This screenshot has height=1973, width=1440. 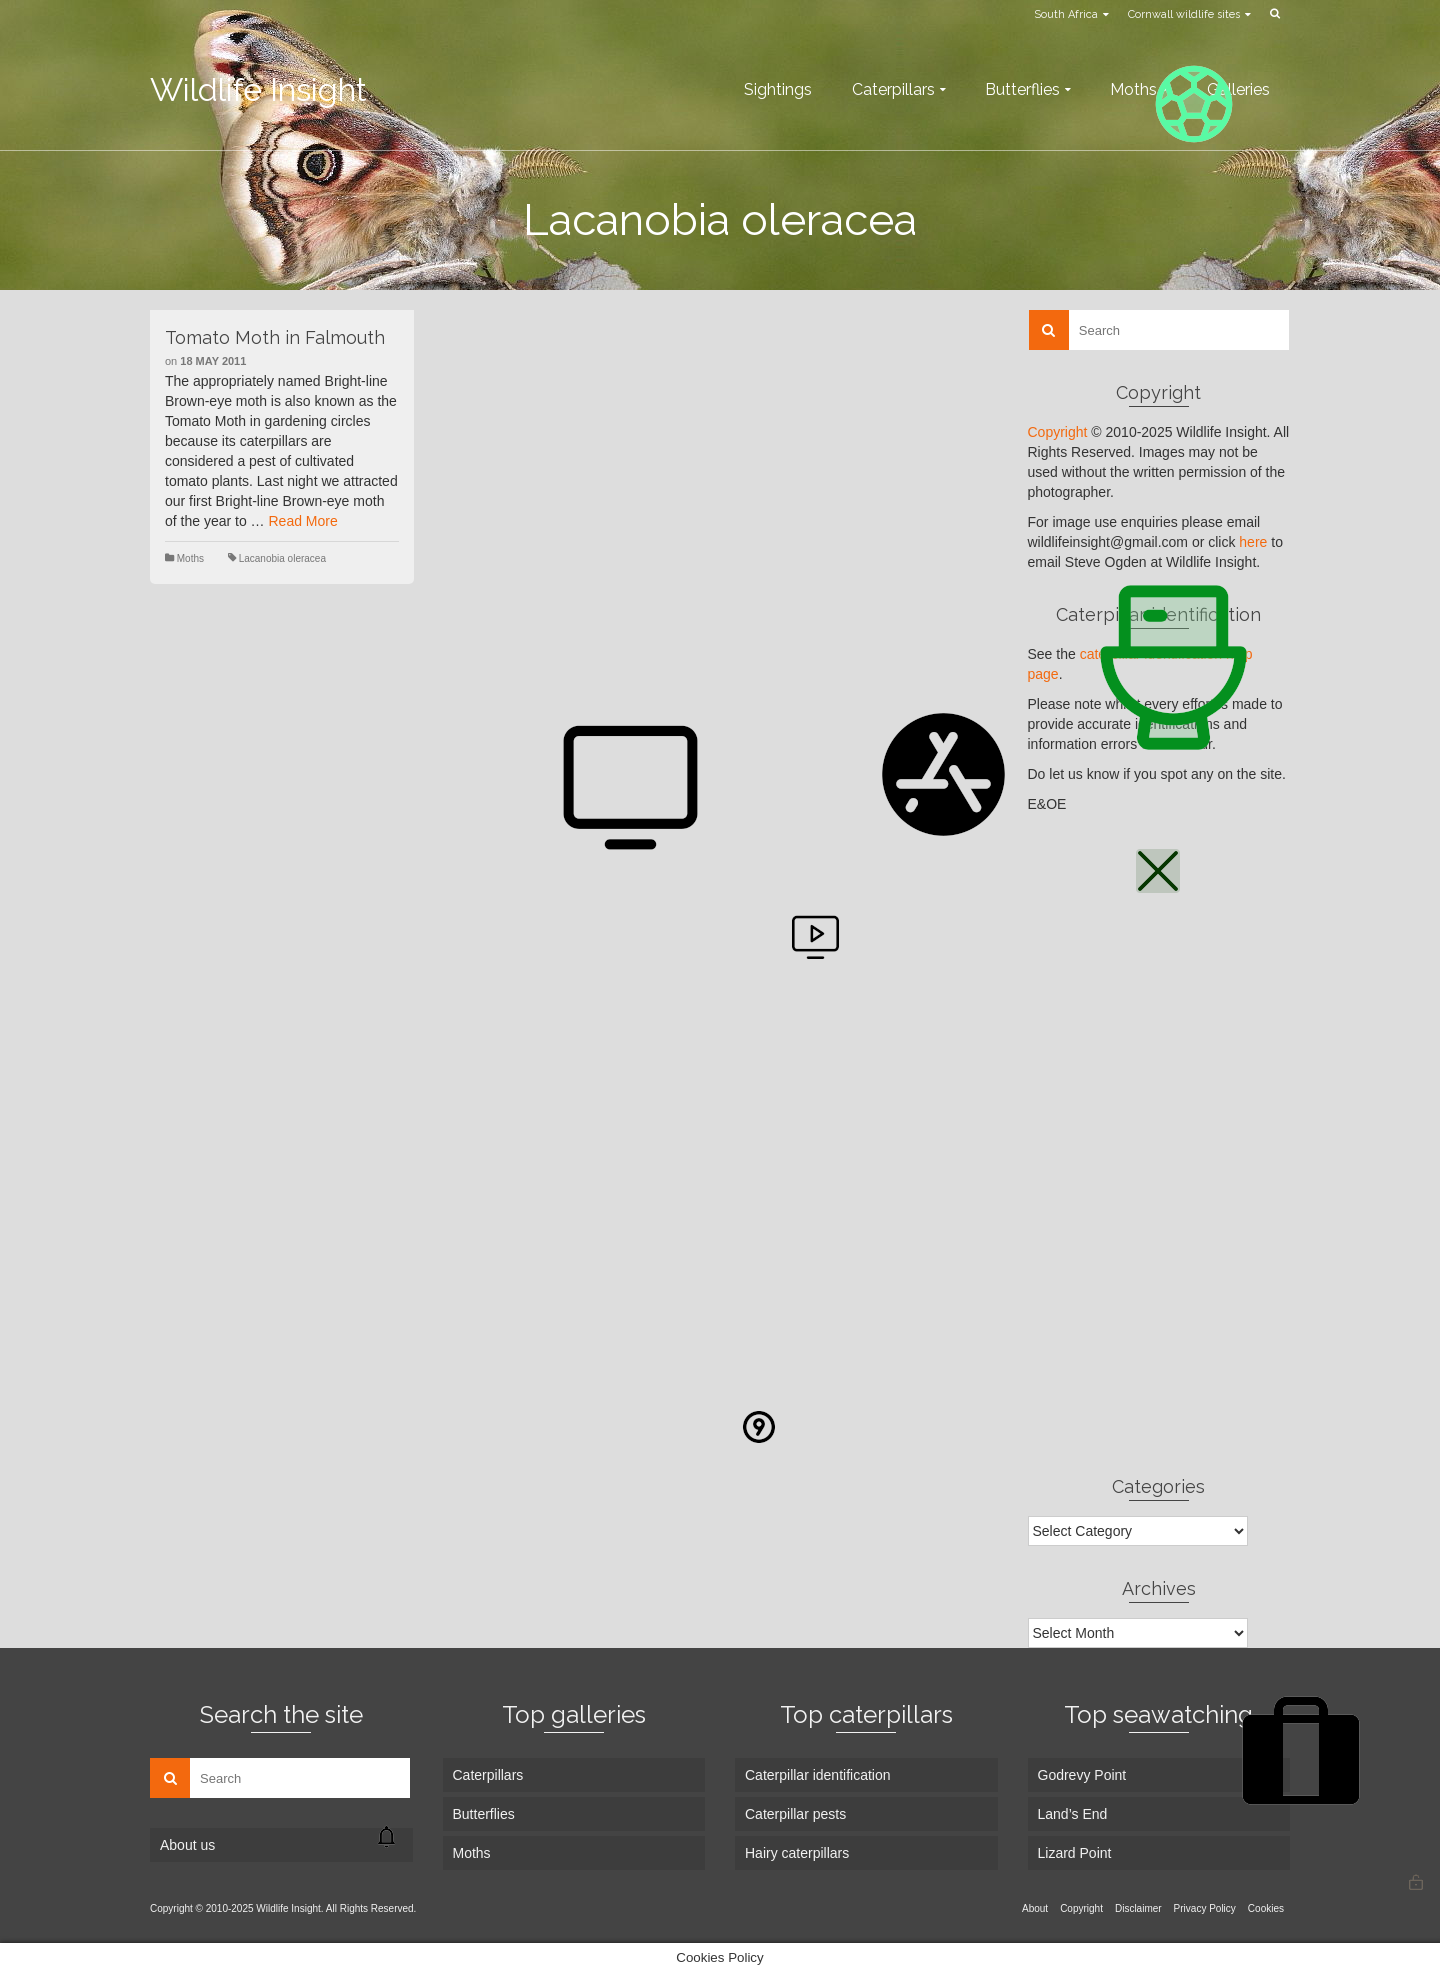 What do you see at coordinates (1194, 104) in the screenshot?
I see `access sports or soccer-related content` at bounding box center [1194, 104].